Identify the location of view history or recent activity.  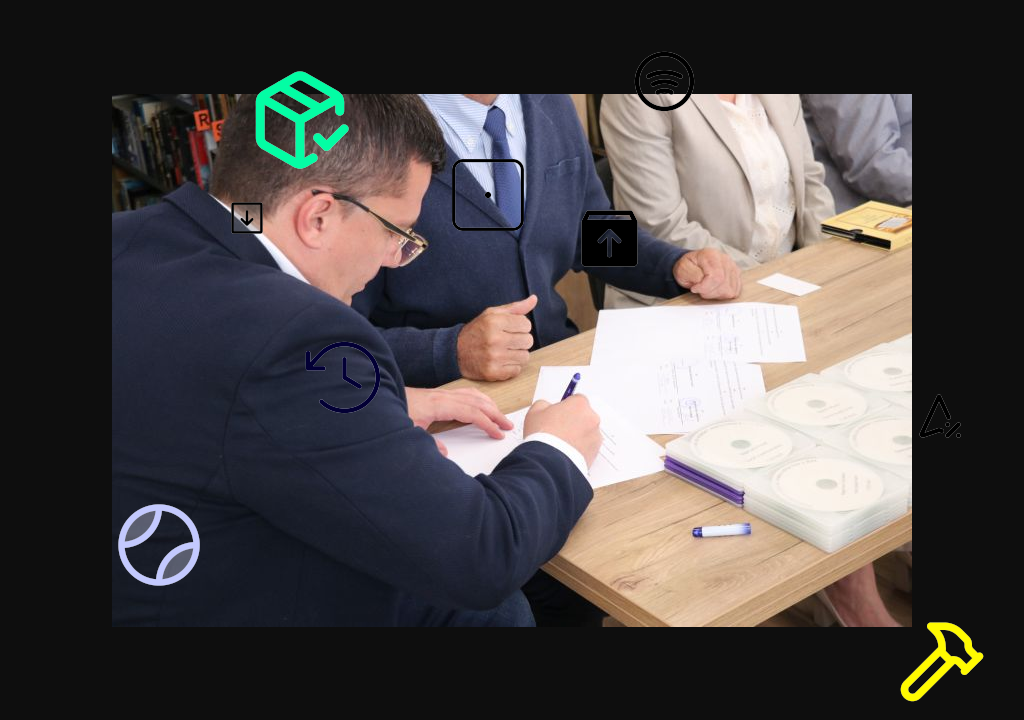
(344, 377).